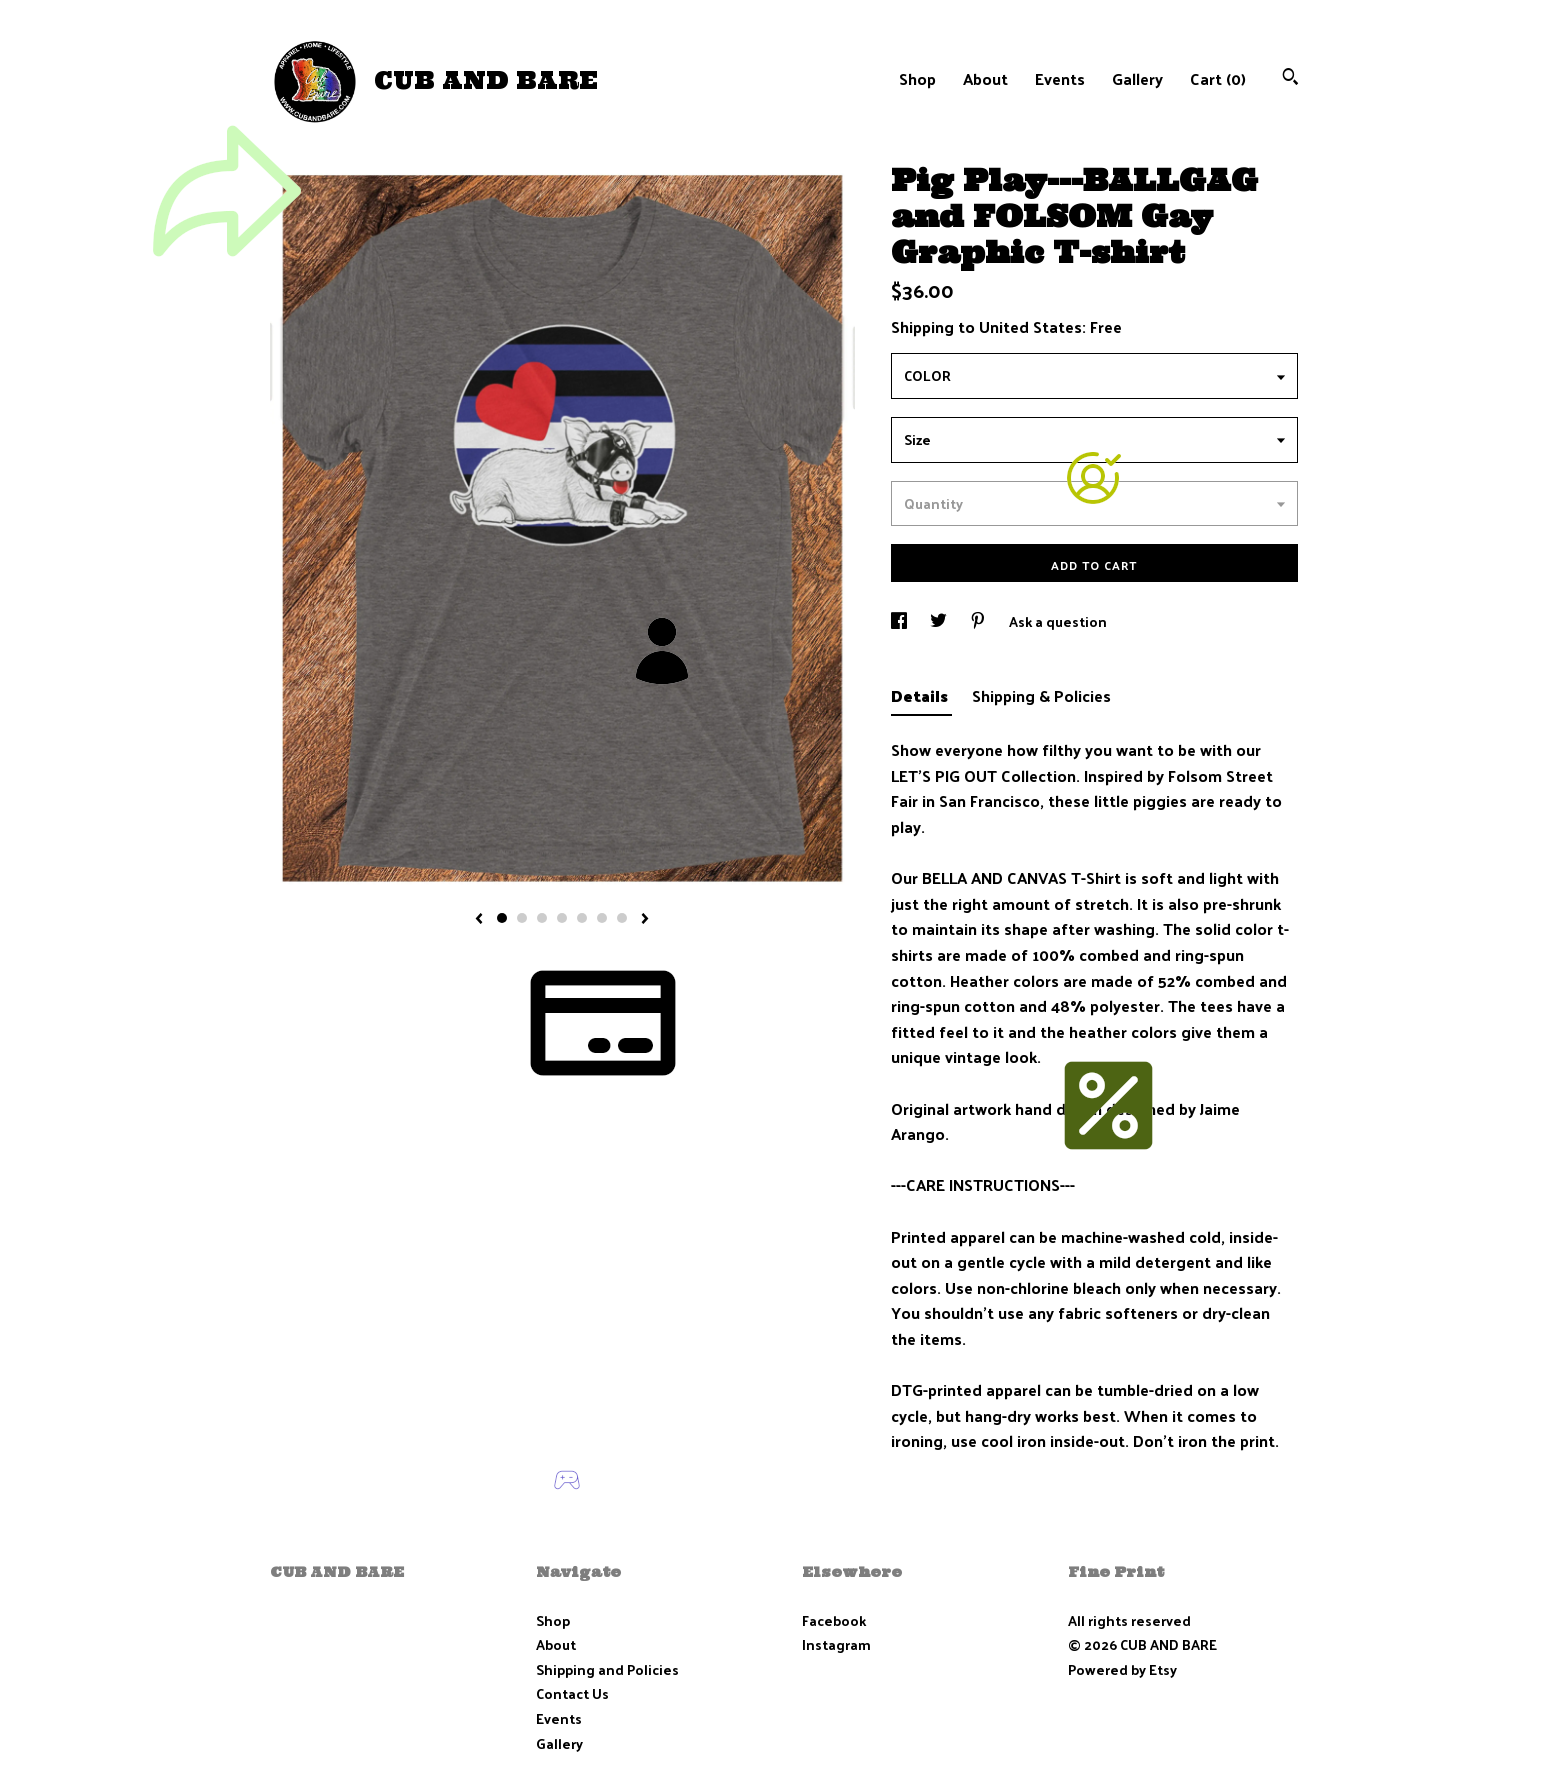 The width and height of the screenshot is (1568, 1788). What do you see at coordinates (1108, 1105) in the screenshot?
I see `view discount or promotional offer` at bounding box center [1108, 1105].